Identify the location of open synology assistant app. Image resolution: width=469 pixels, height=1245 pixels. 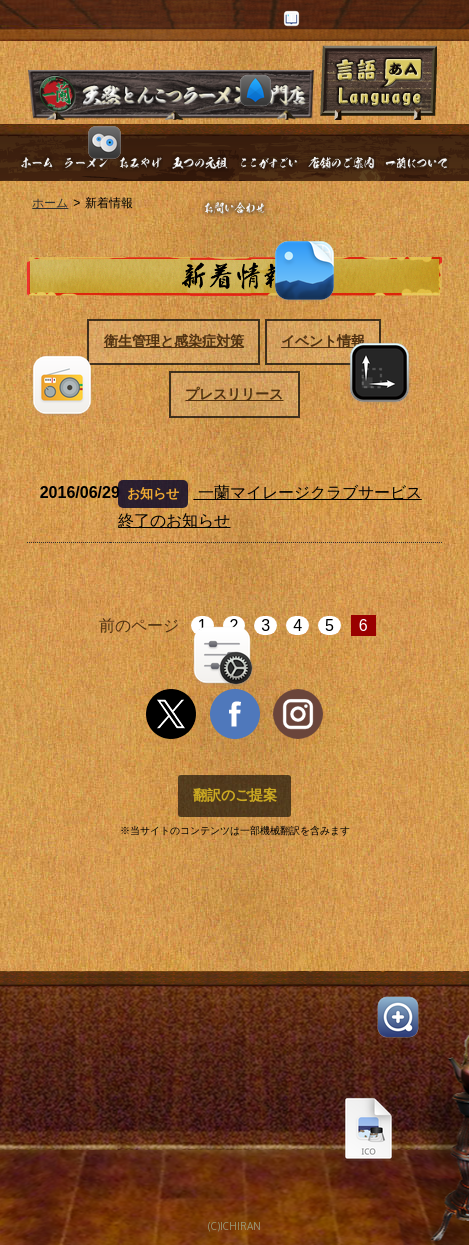
(398, 1017).